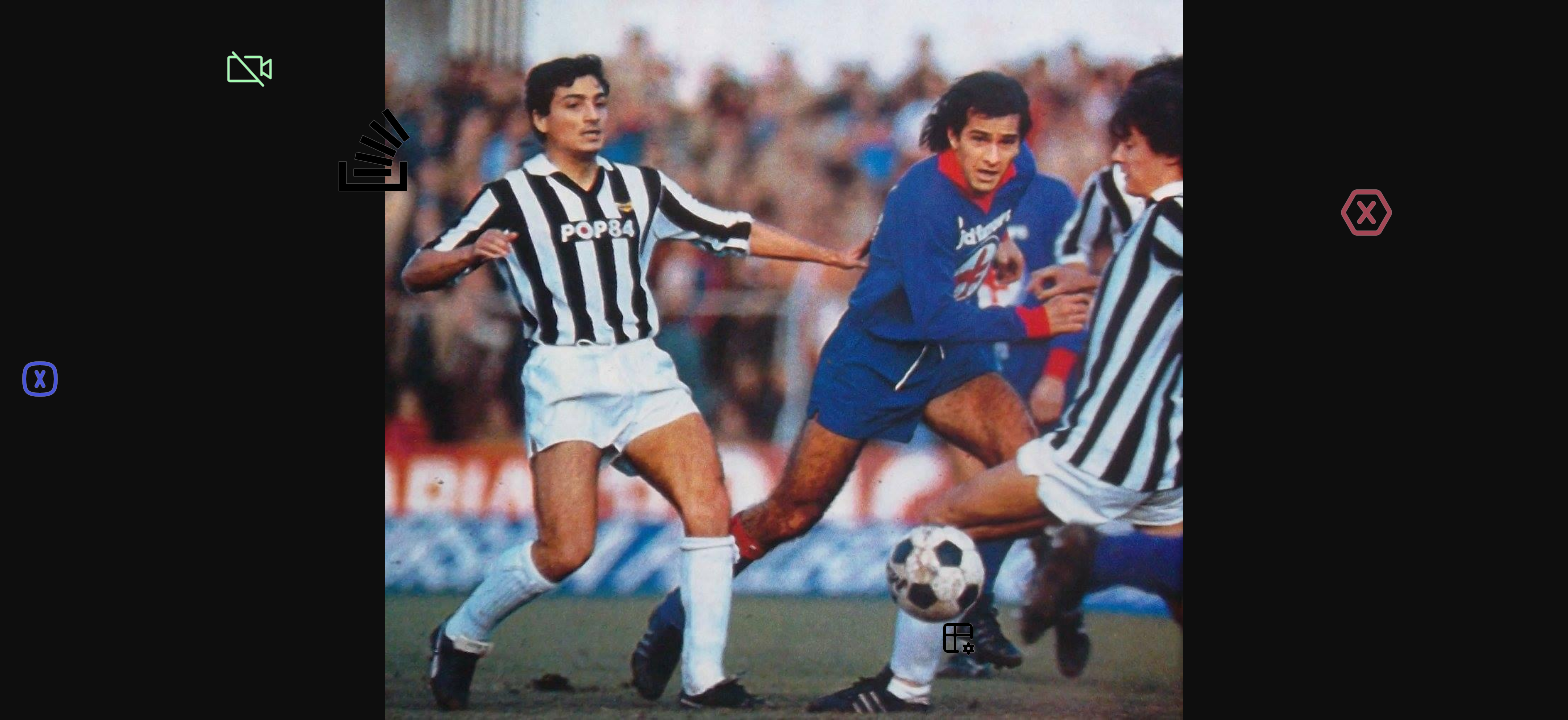  I want to click on xamarin development platform logo, so click(1366, 212).